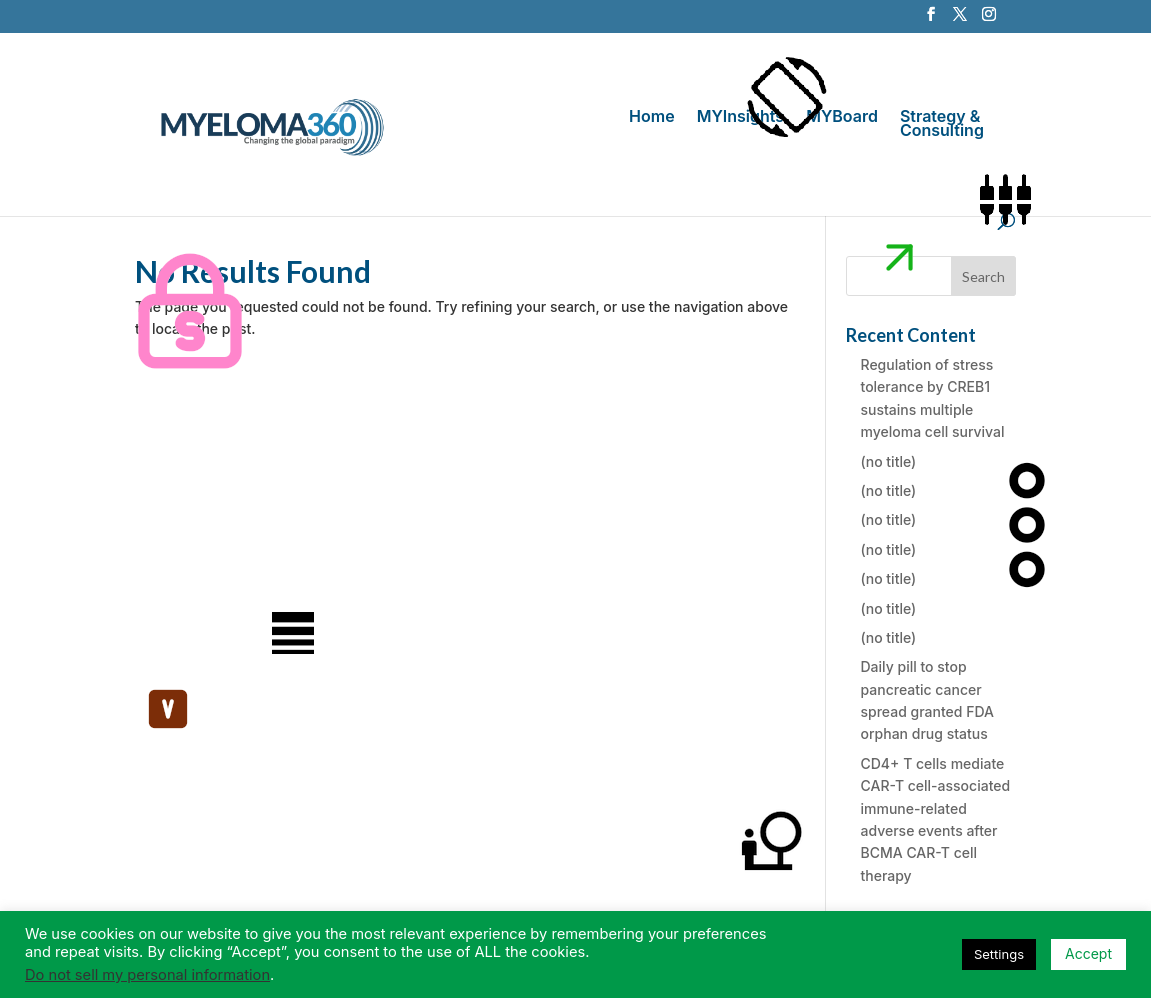 The height and width of the screenshot is (998, 1151). What do you see at coordinates (190, 311) in the screenshot?
I see `access Samsung Pass password manager` at bounding box center [190, 311].